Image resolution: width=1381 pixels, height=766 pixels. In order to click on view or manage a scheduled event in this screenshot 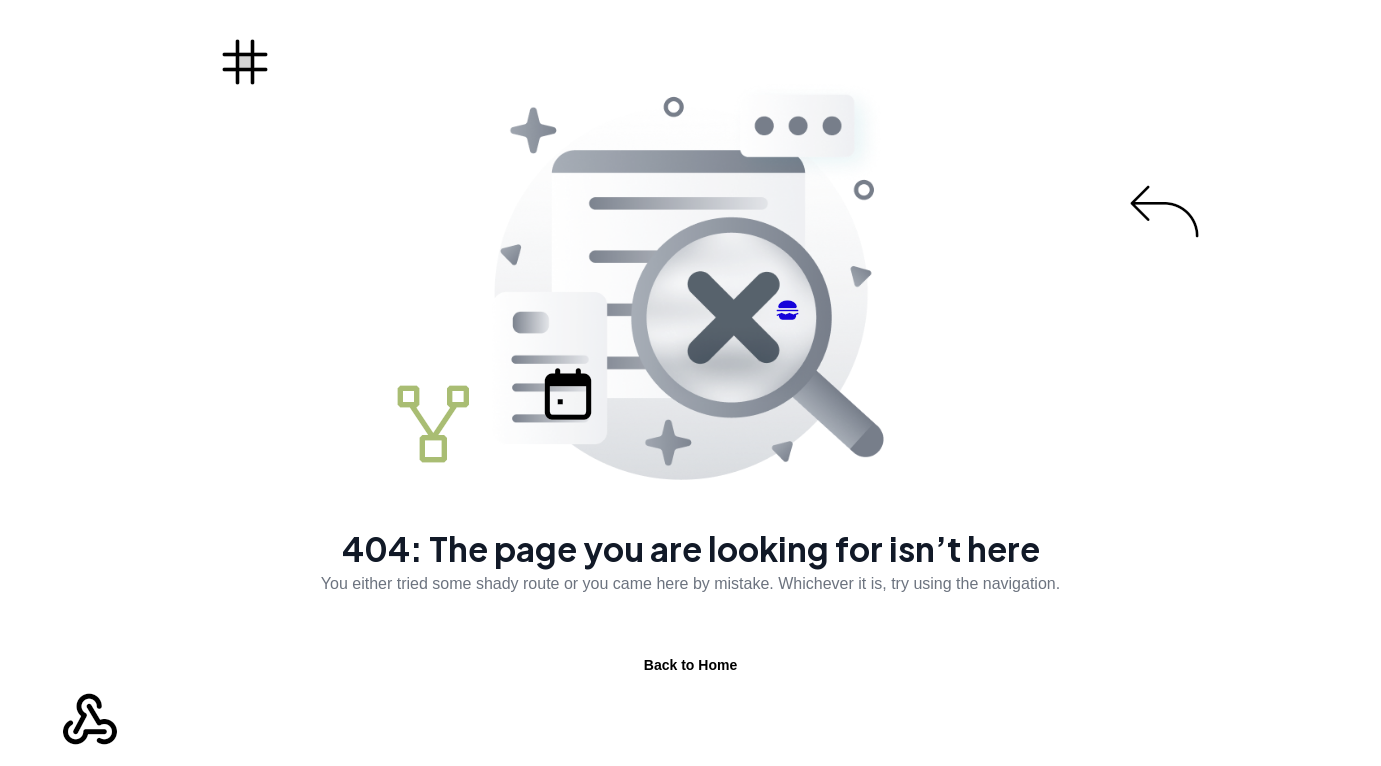, I will do `click(568, 394)`.